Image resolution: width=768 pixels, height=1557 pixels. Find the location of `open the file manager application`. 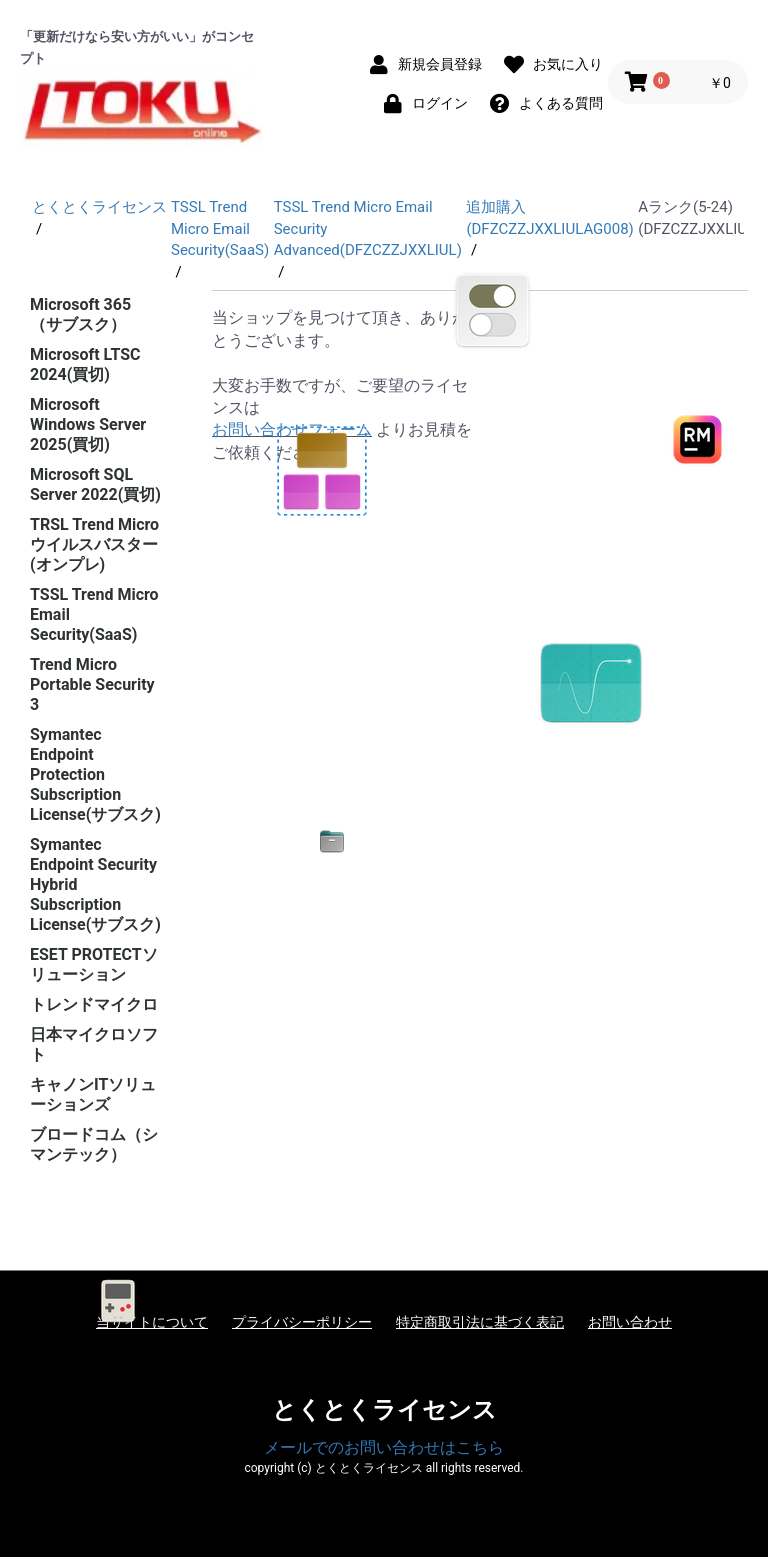

open the file manager application is located at coordinates (332, 841).